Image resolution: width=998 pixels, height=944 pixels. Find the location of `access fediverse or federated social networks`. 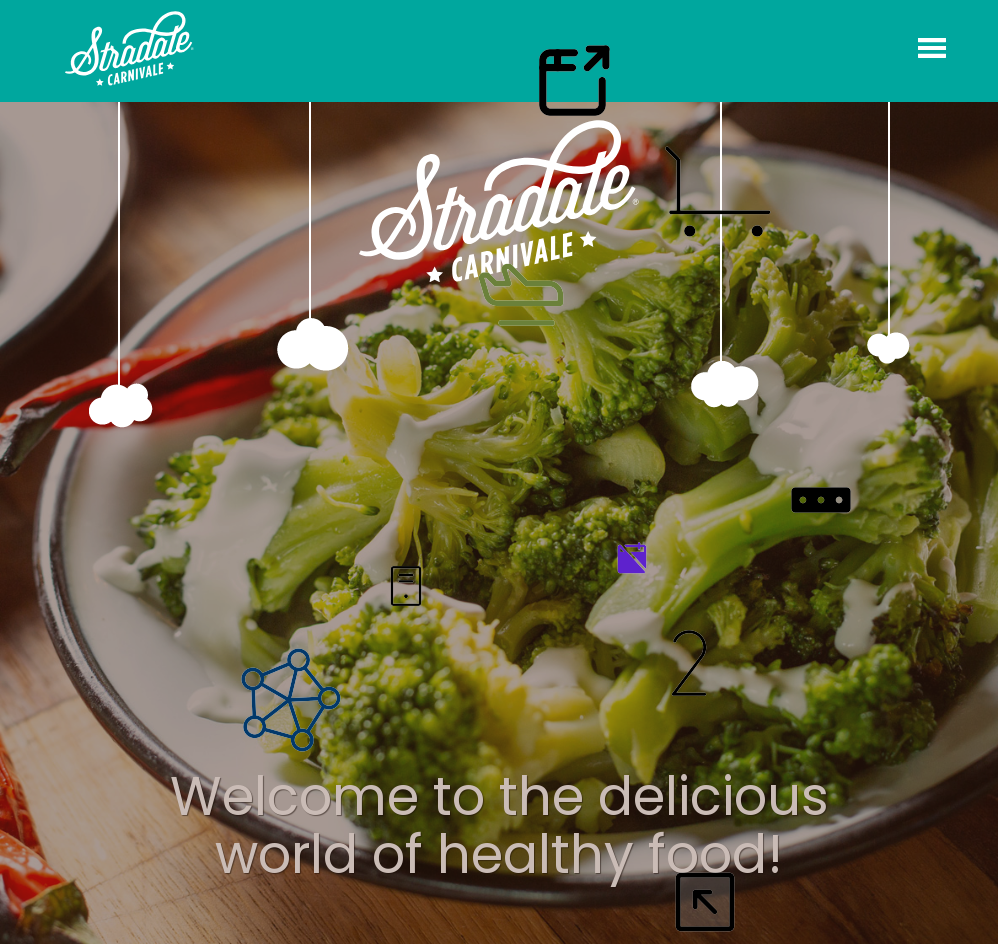

access fediverse or federated social networks is located at coordinates (289, 700).